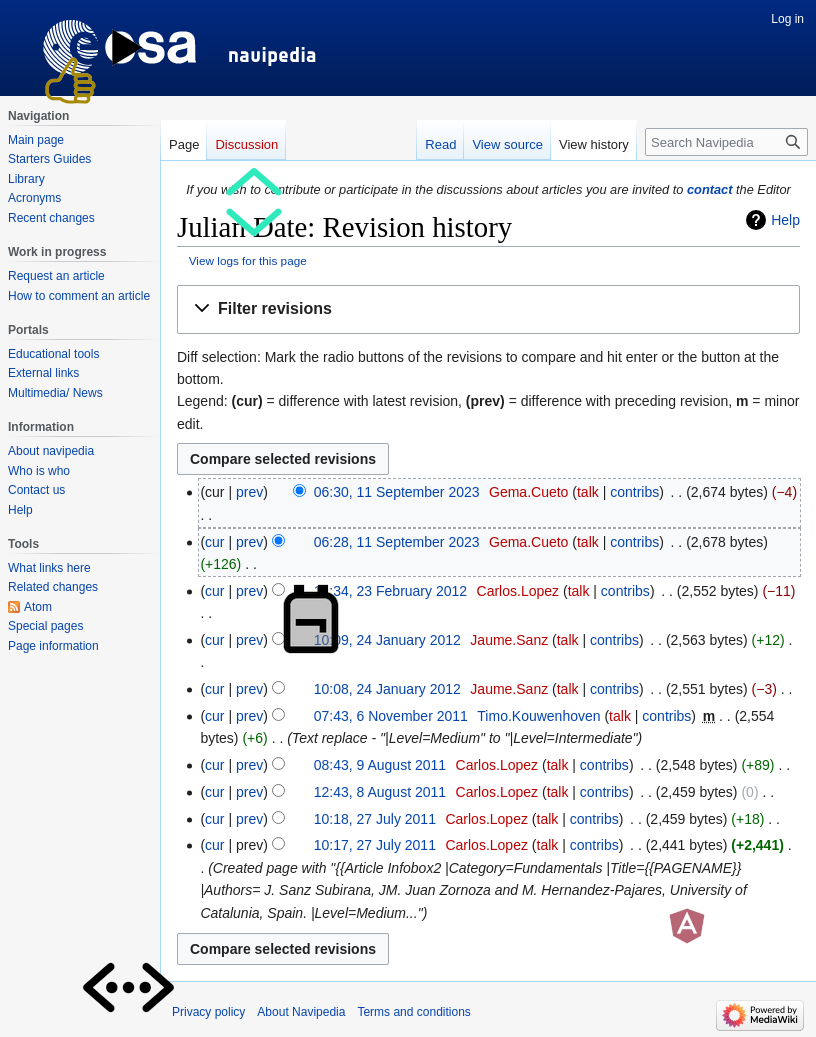  I want to click on code is currently processing or compiling, so click(128, 987).